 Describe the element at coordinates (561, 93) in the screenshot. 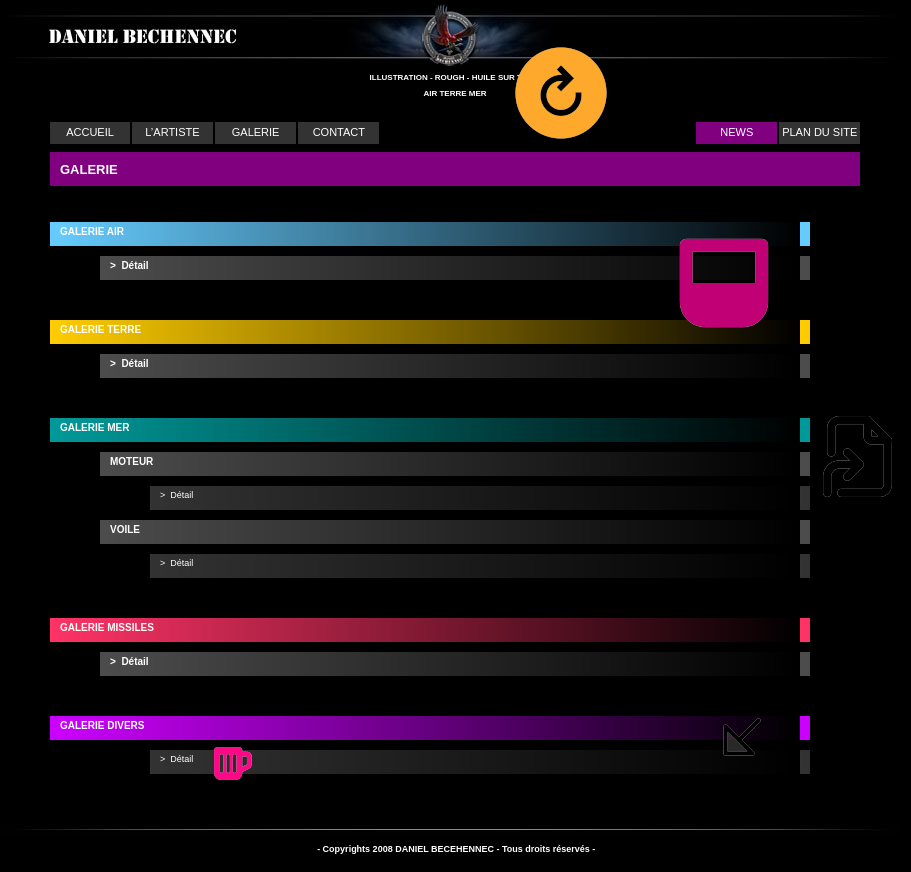

I see `refresh or reload content` at that location.